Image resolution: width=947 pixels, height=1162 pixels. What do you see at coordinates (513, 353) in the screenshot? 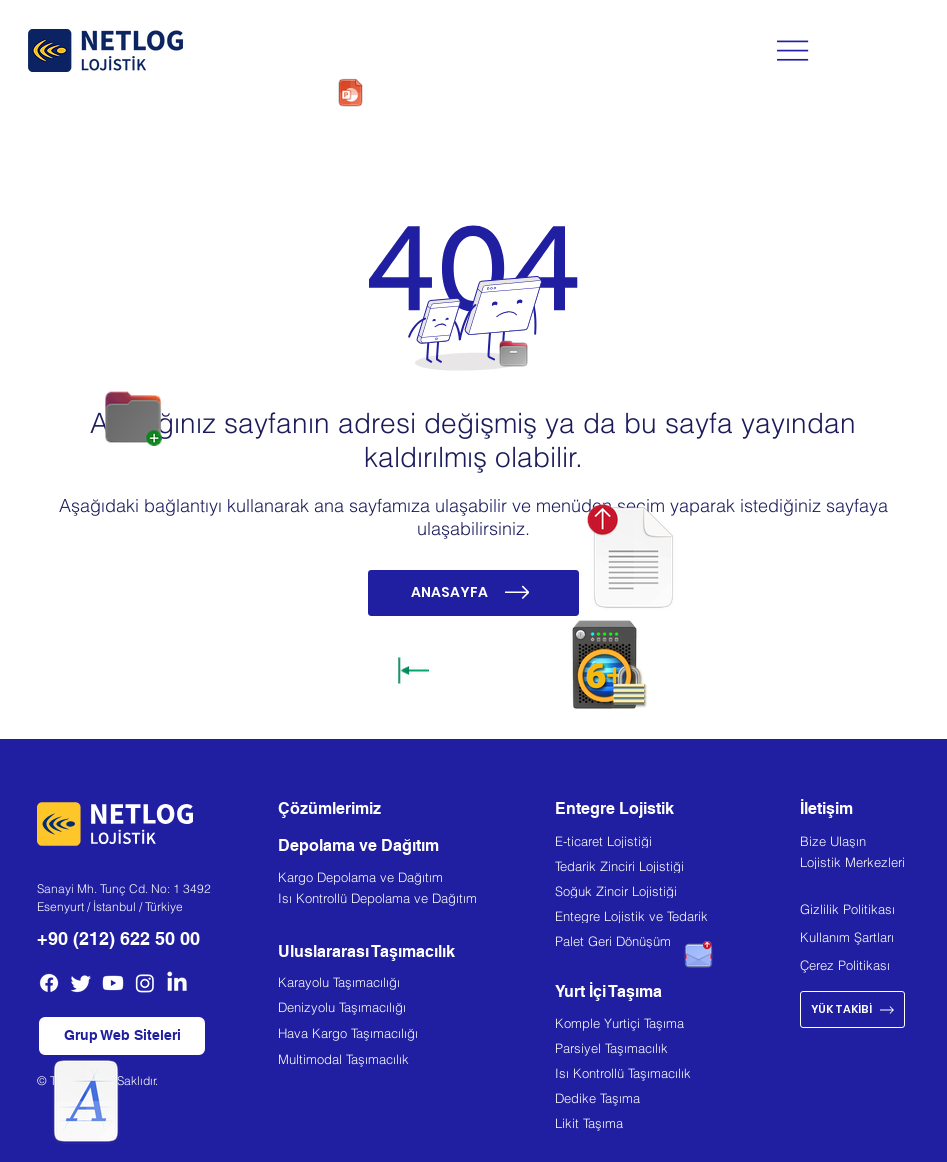
I see `open the file manager application` at bounding box center [513, 353].